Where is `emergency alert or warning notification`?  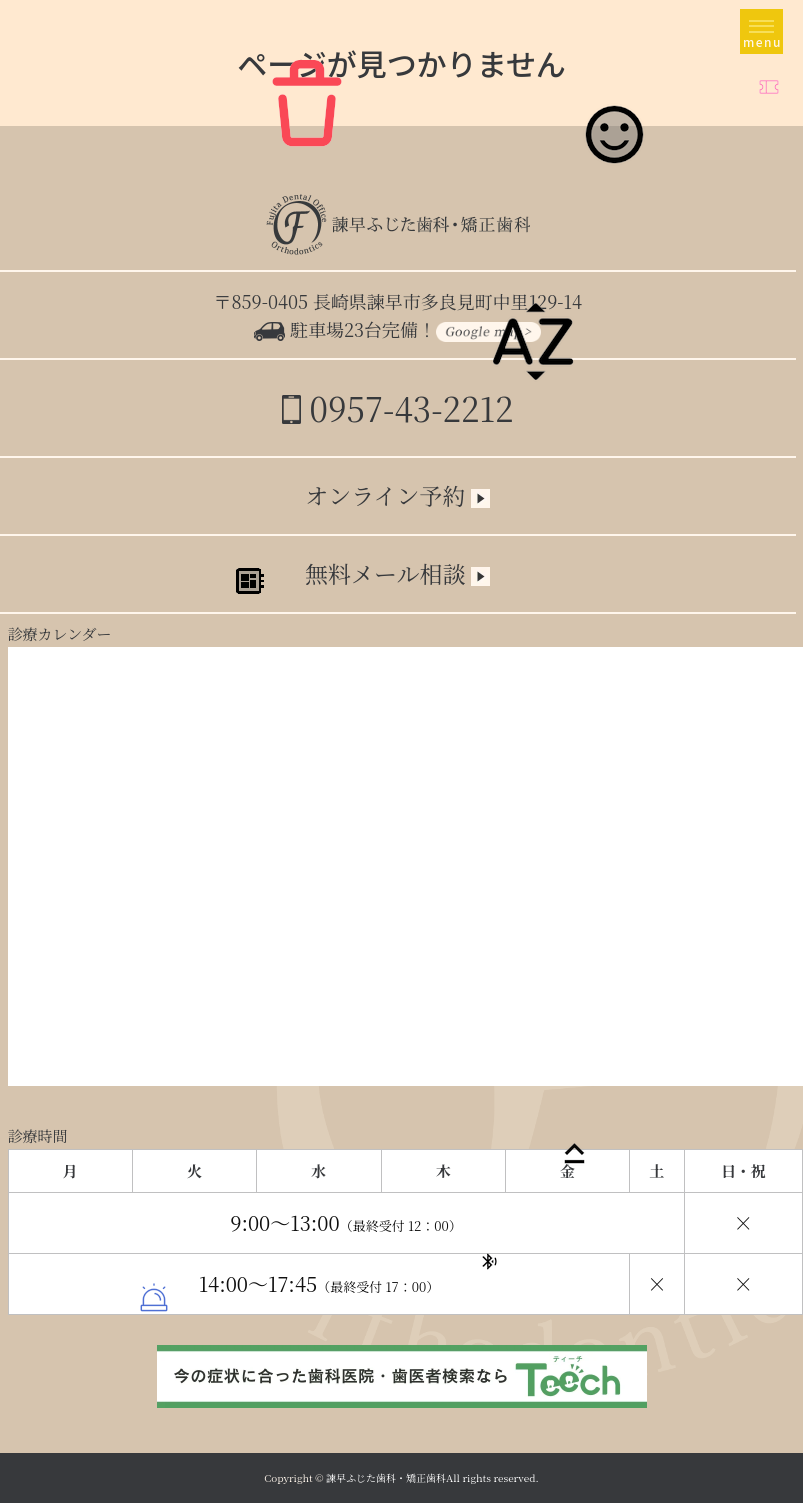
emergency alert or warning notification is located at coordinates (154, 1300).